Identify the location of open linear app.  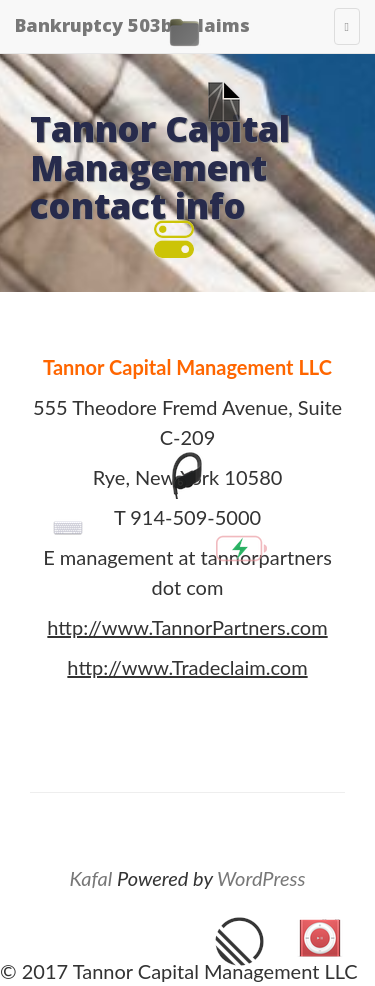
(239, 941).